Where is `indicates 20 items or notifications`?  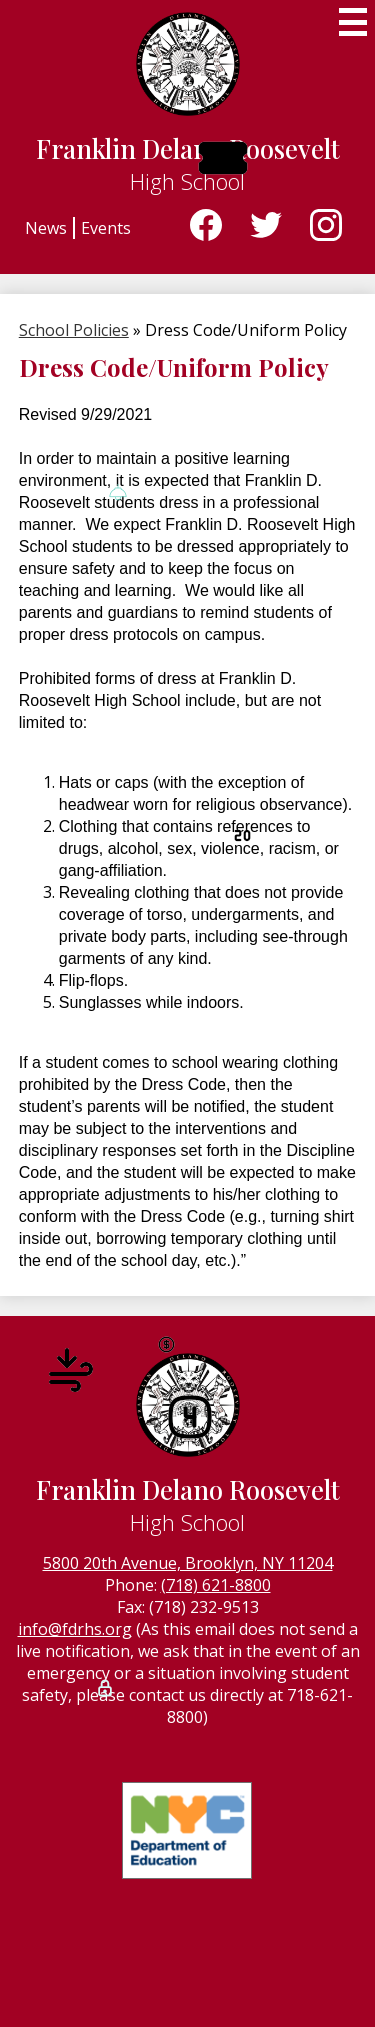
indicates 20 items or notifications is located at coordinates (242, 835).